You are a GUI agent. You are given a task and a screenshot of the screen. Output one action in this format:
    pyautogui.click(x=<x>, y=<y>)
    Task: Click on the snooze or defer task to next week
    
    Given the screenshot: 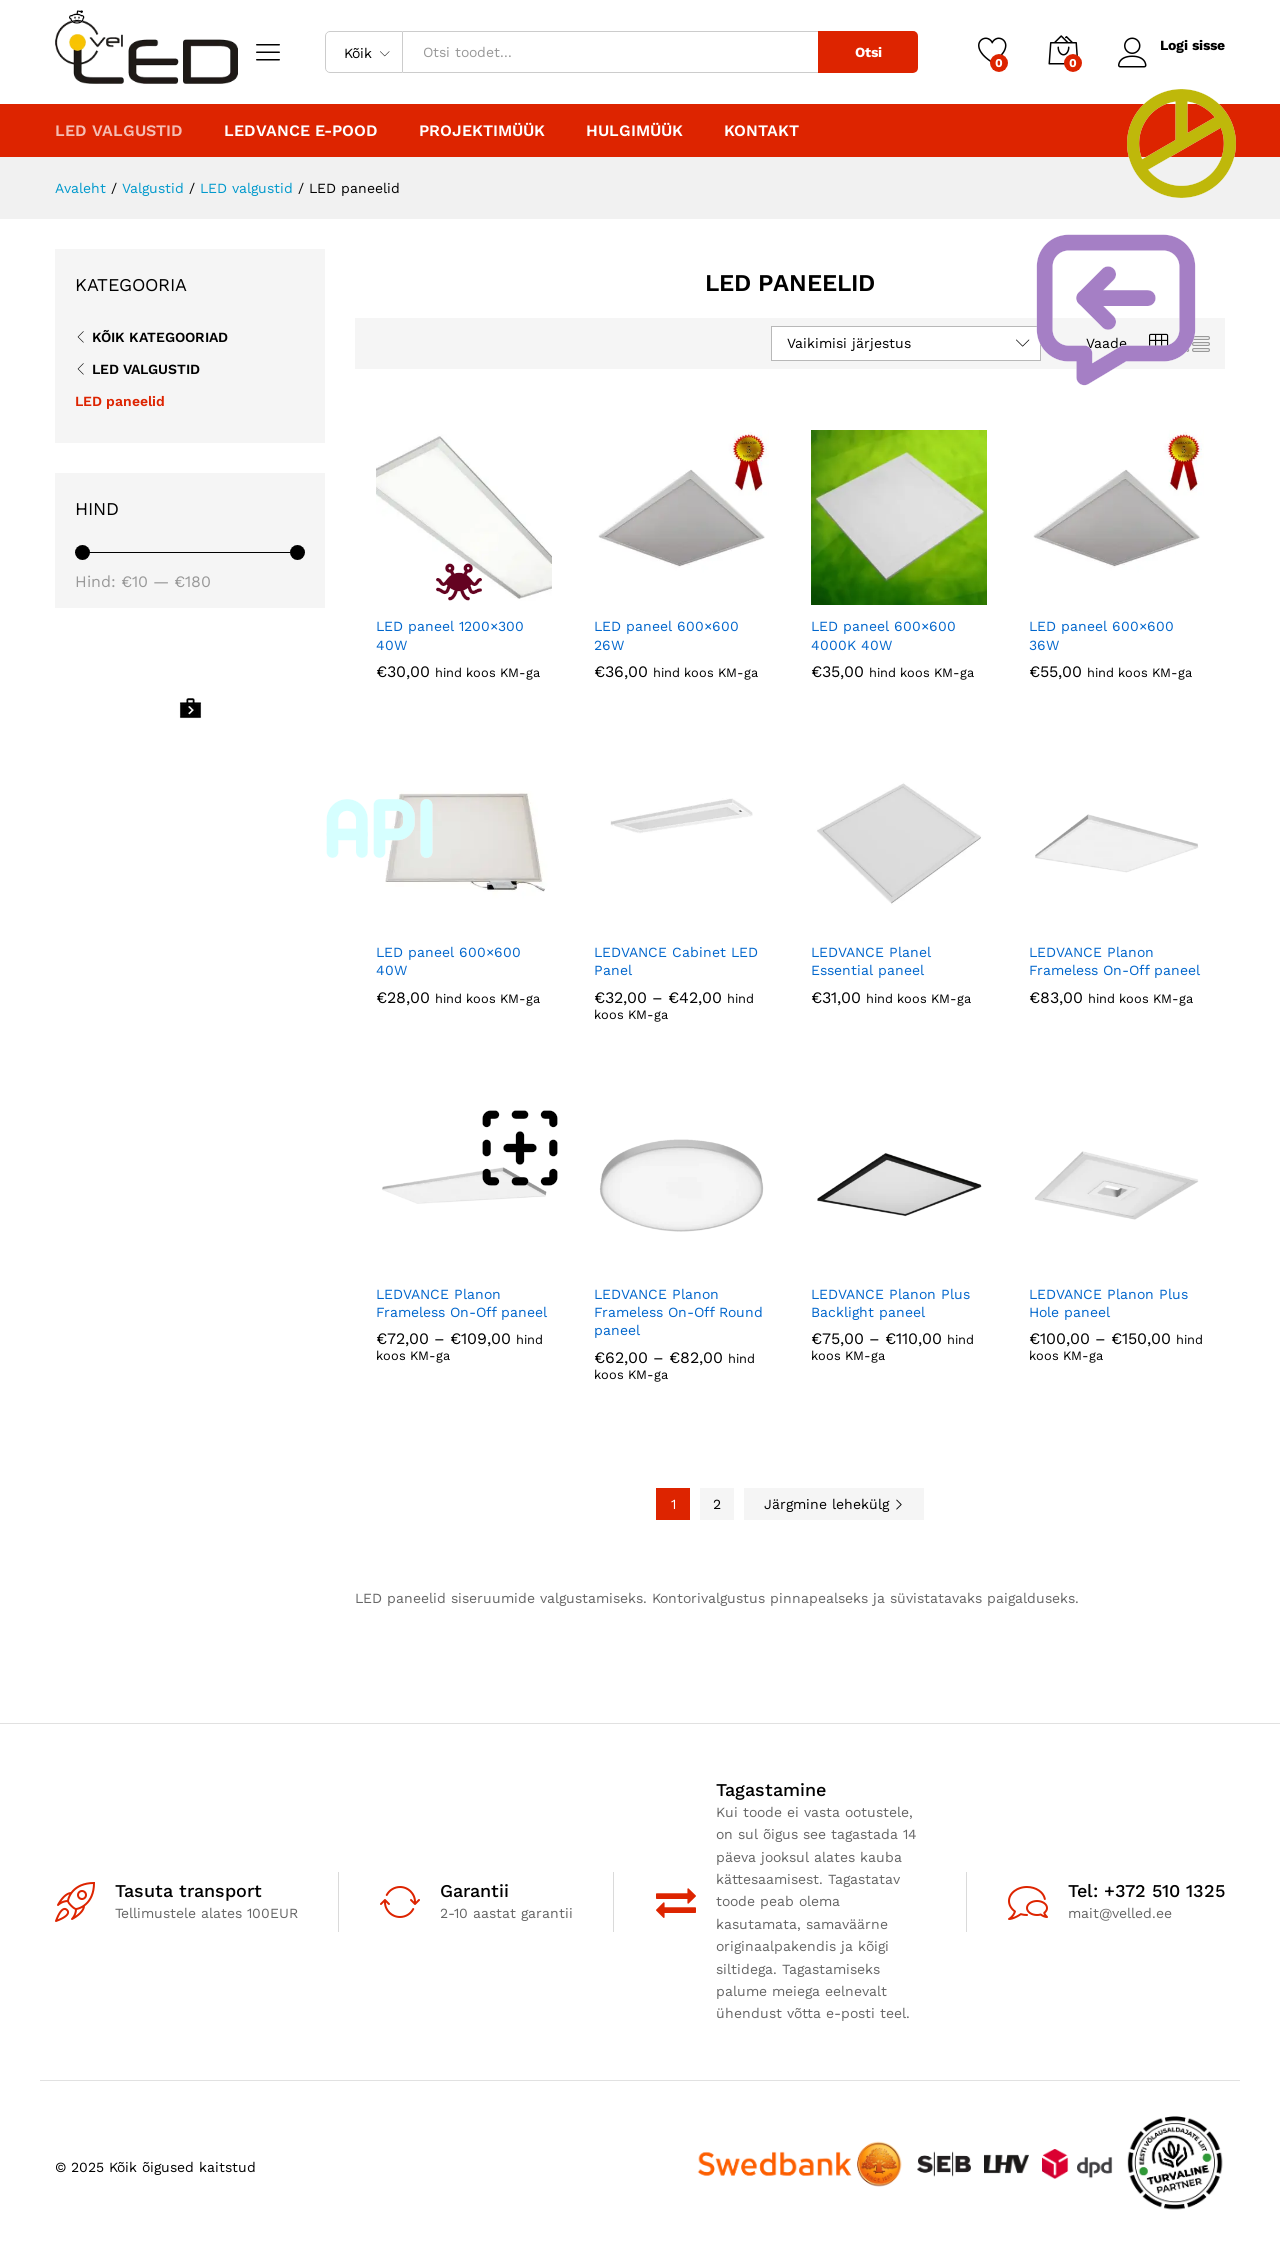 What is the action you would take?
    pyautogui.click(x=190, y=707)
    